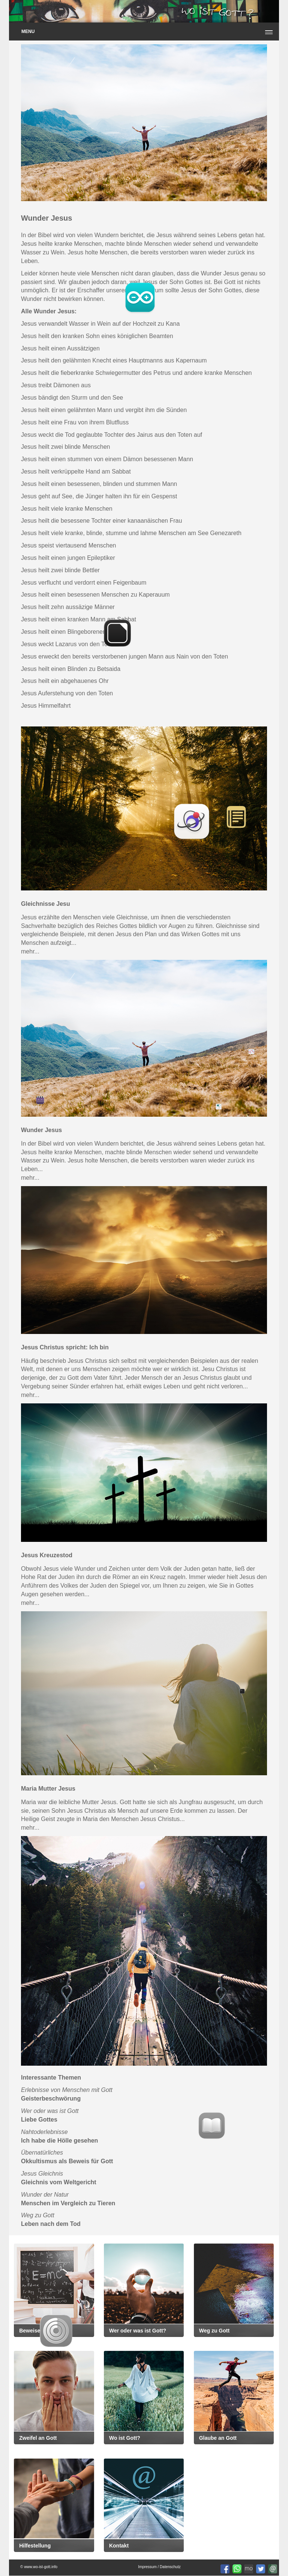 The width and height of the screenshot is (288, 2576). What do you see at coordinates (56, 2331) in the screenshot?
I see `open the Fitness app` at bounding box center [56, 2331].